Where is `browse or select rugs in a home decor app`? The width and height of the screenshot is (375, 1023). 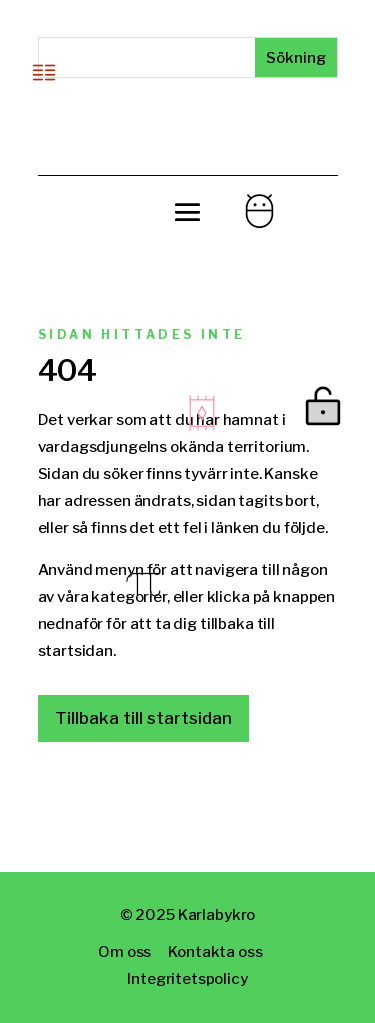
browse or select rugs in a home decor app is located at coordinates (202, 413).